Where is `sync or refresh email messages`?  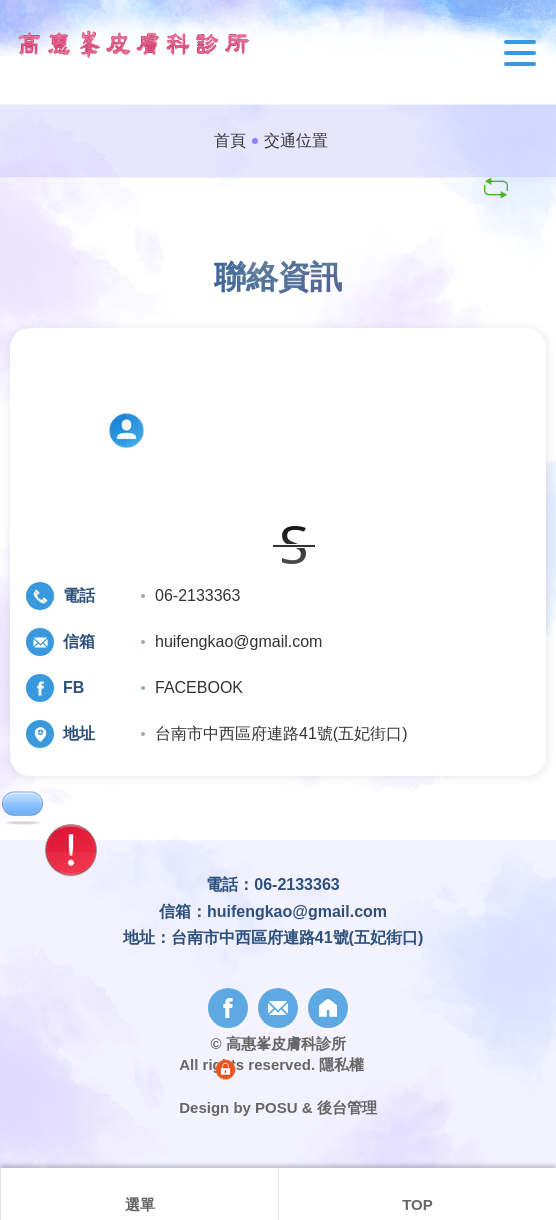 sync or refresh email messages is located at coordinates (496, 188).